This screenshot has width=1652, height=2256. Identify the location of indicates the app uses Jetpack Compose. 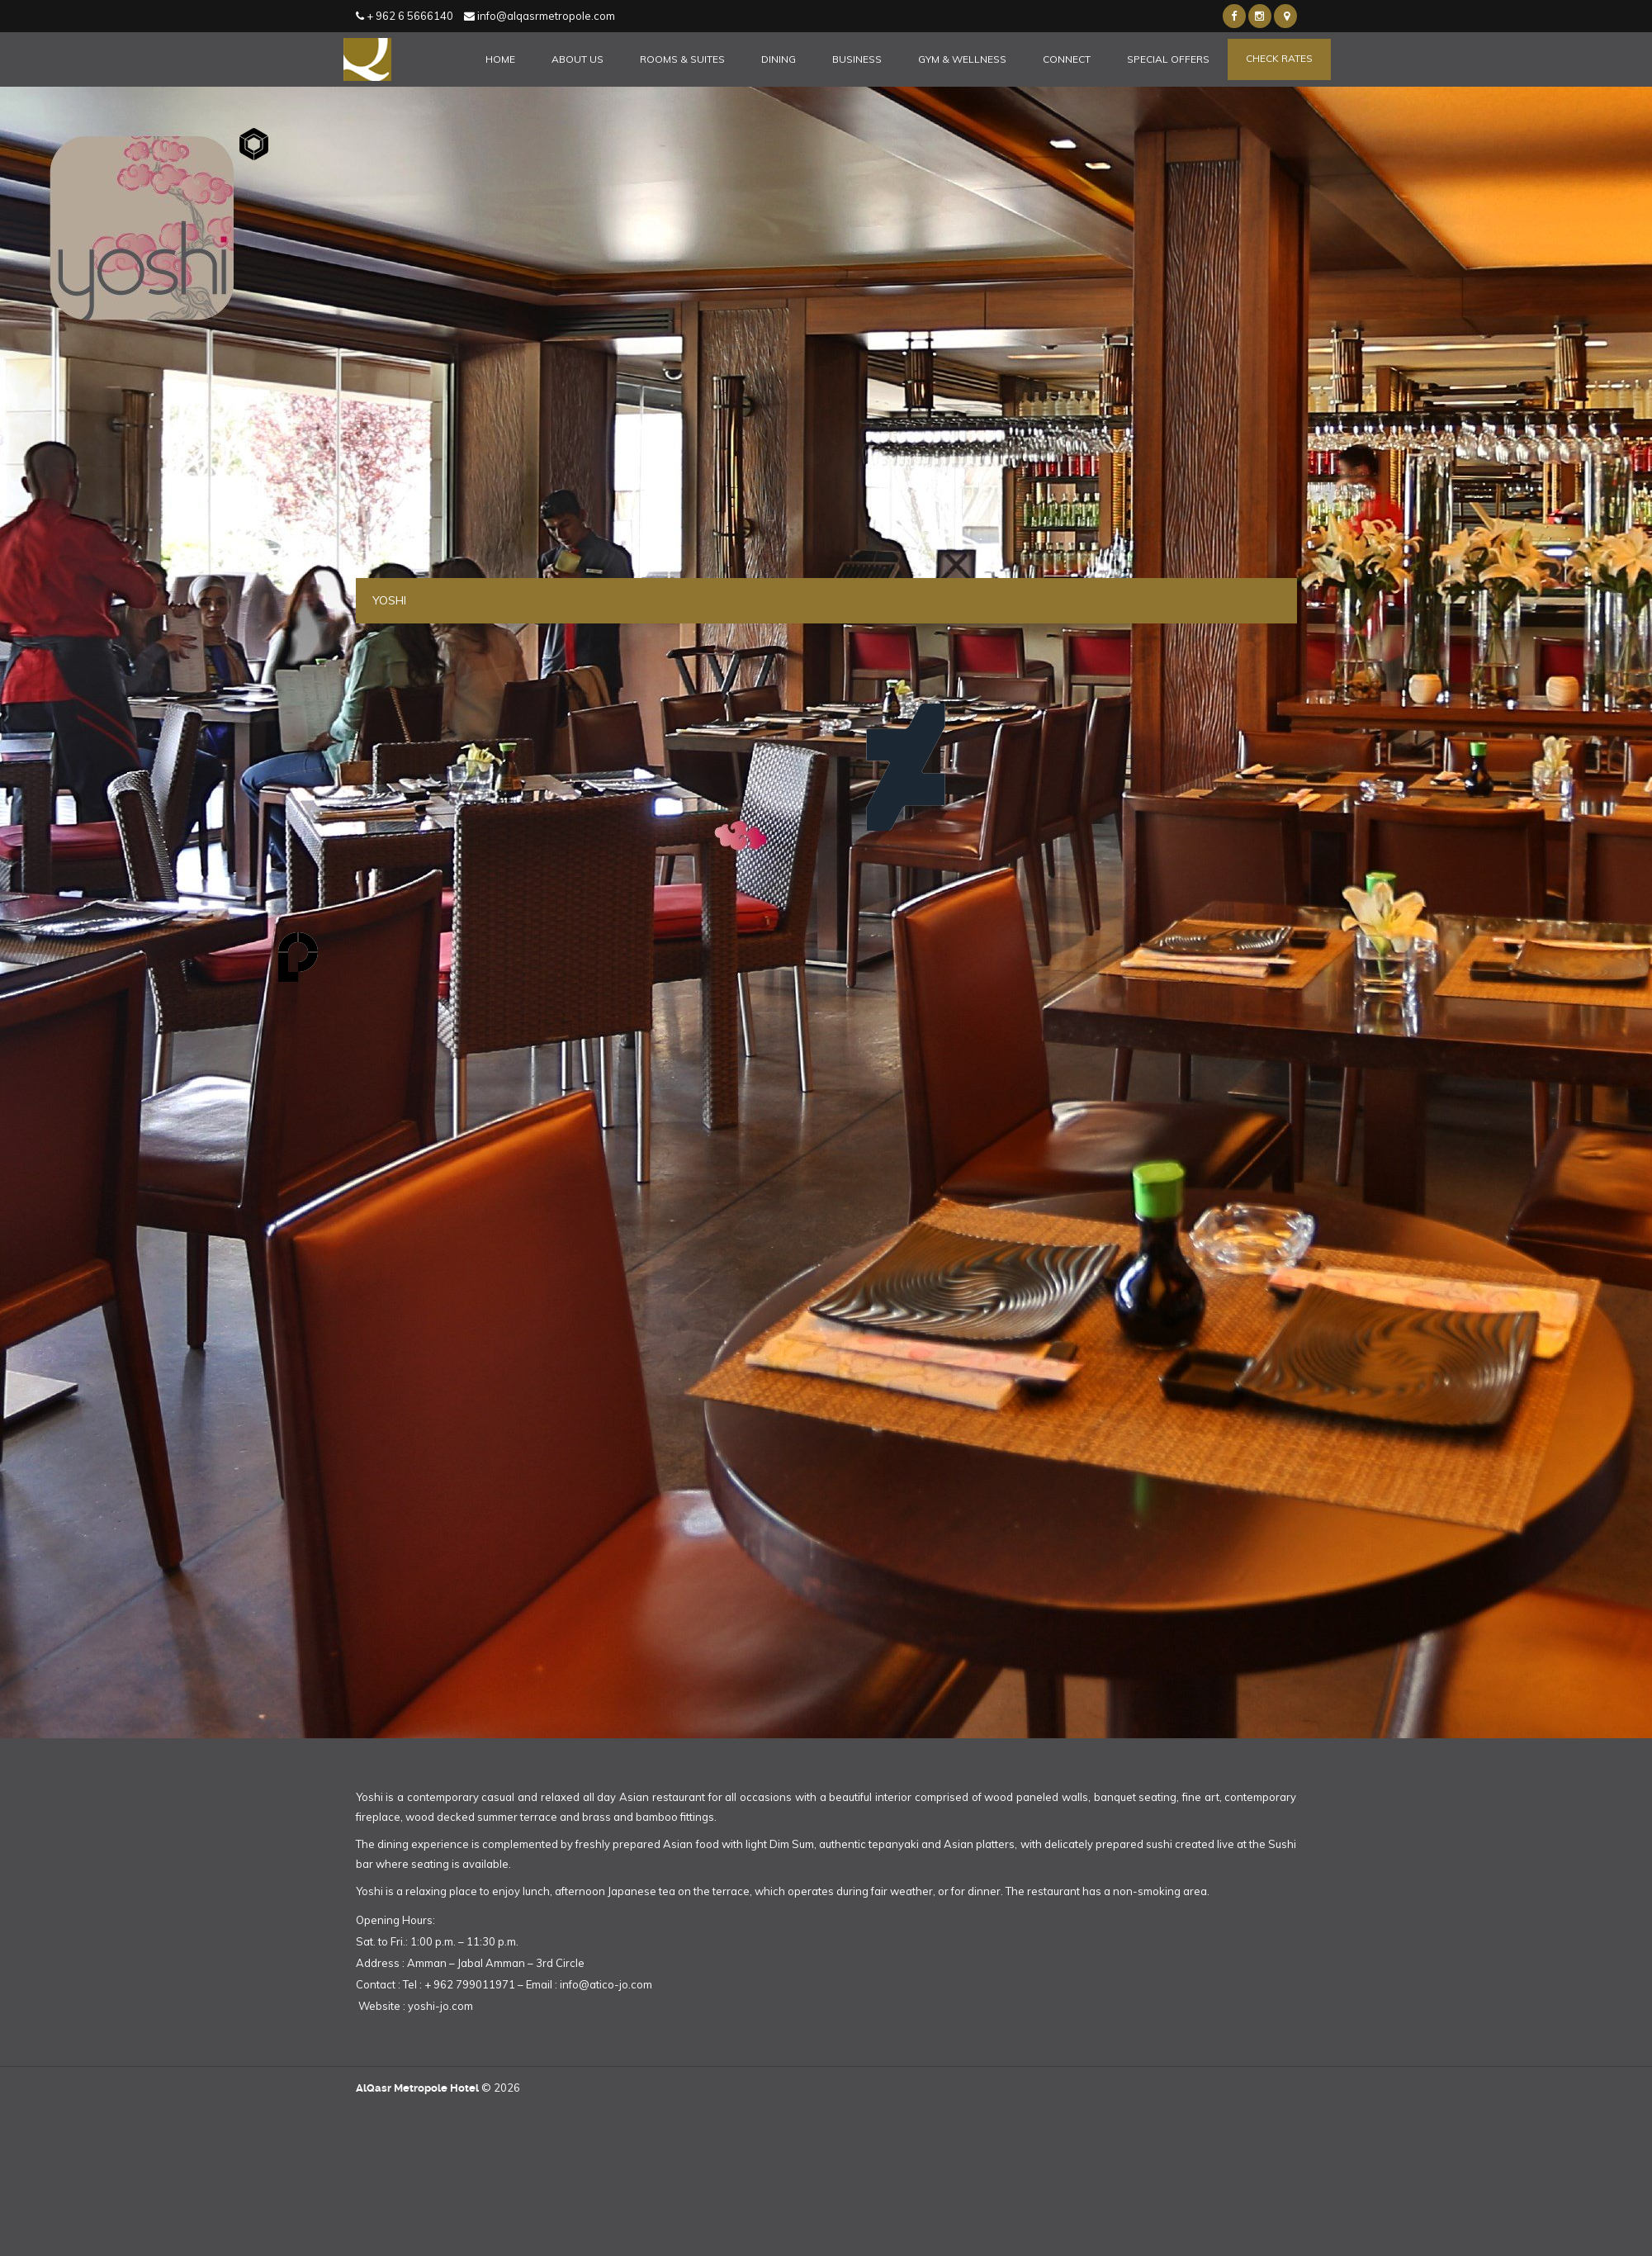
(253, 144).